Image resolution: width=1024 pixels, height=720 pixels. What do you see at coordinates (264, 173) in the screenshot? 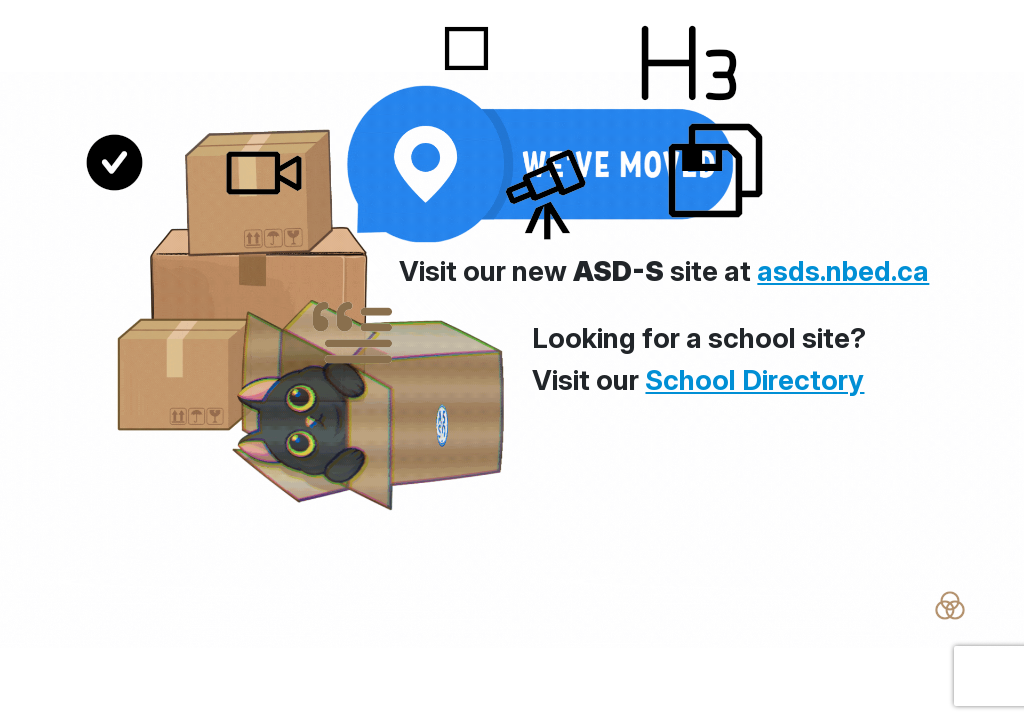
I see `start video recording` at bounding box center [264, 173].